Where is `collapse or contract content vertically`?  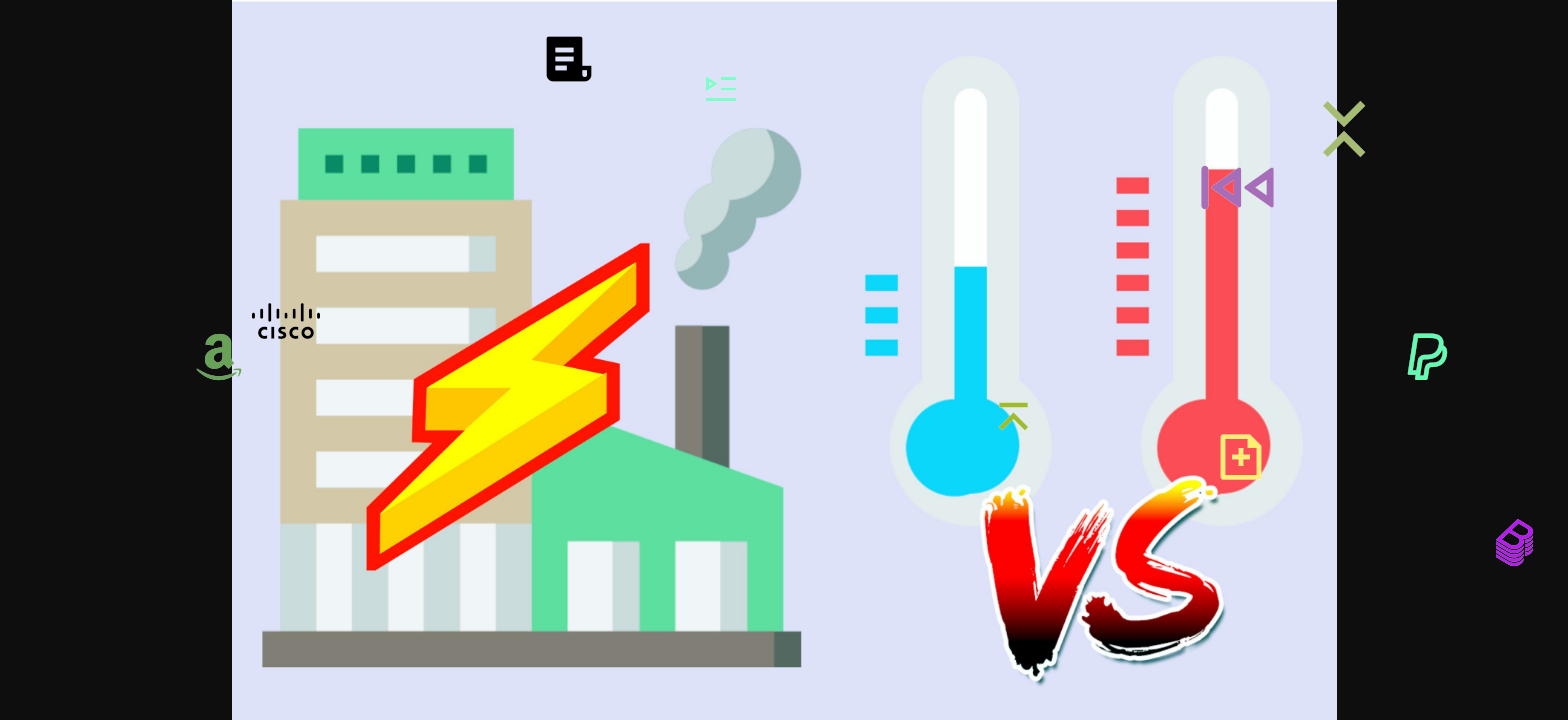
collapse or contract content vertically is located at coordinates (1344, 129).